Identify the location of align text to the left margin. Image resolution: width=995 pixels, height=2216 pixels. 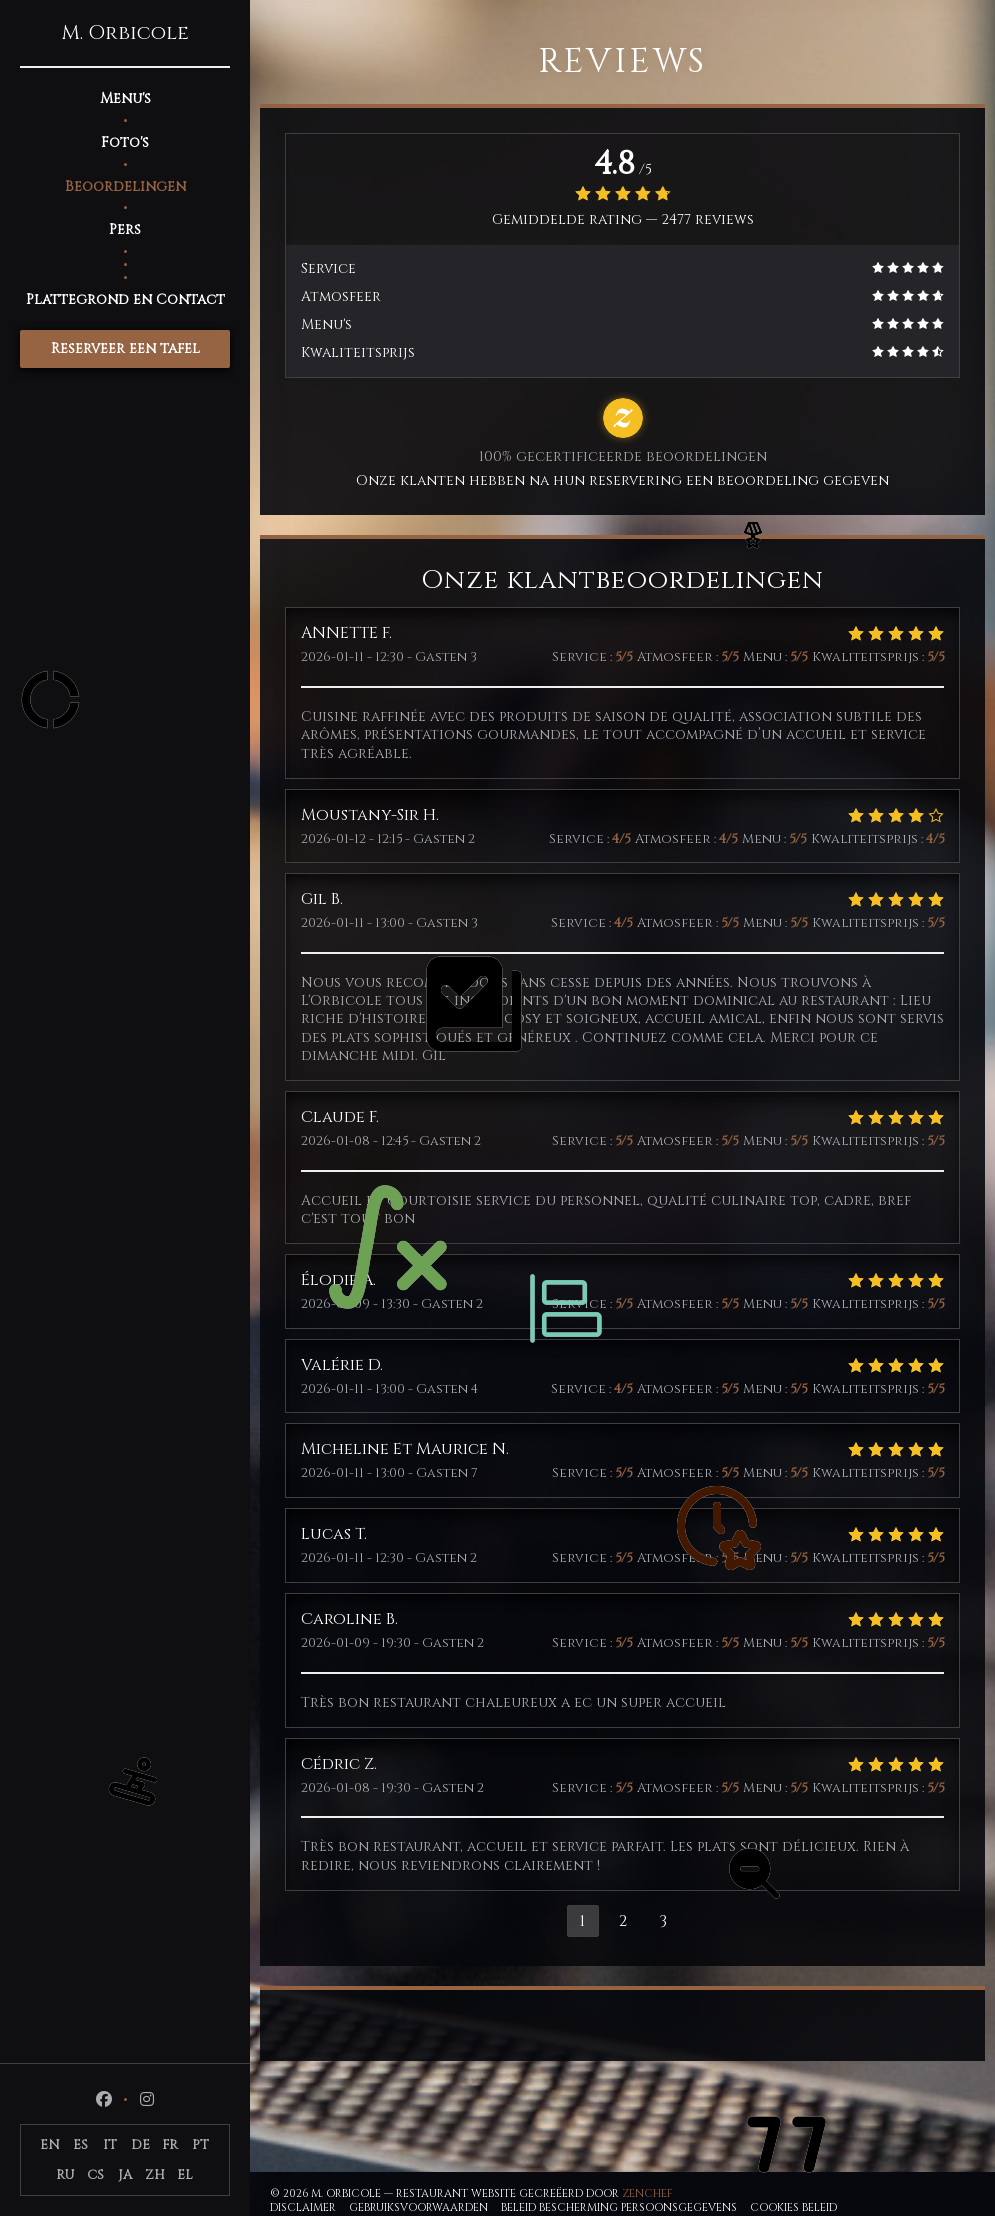
(564, 1308).